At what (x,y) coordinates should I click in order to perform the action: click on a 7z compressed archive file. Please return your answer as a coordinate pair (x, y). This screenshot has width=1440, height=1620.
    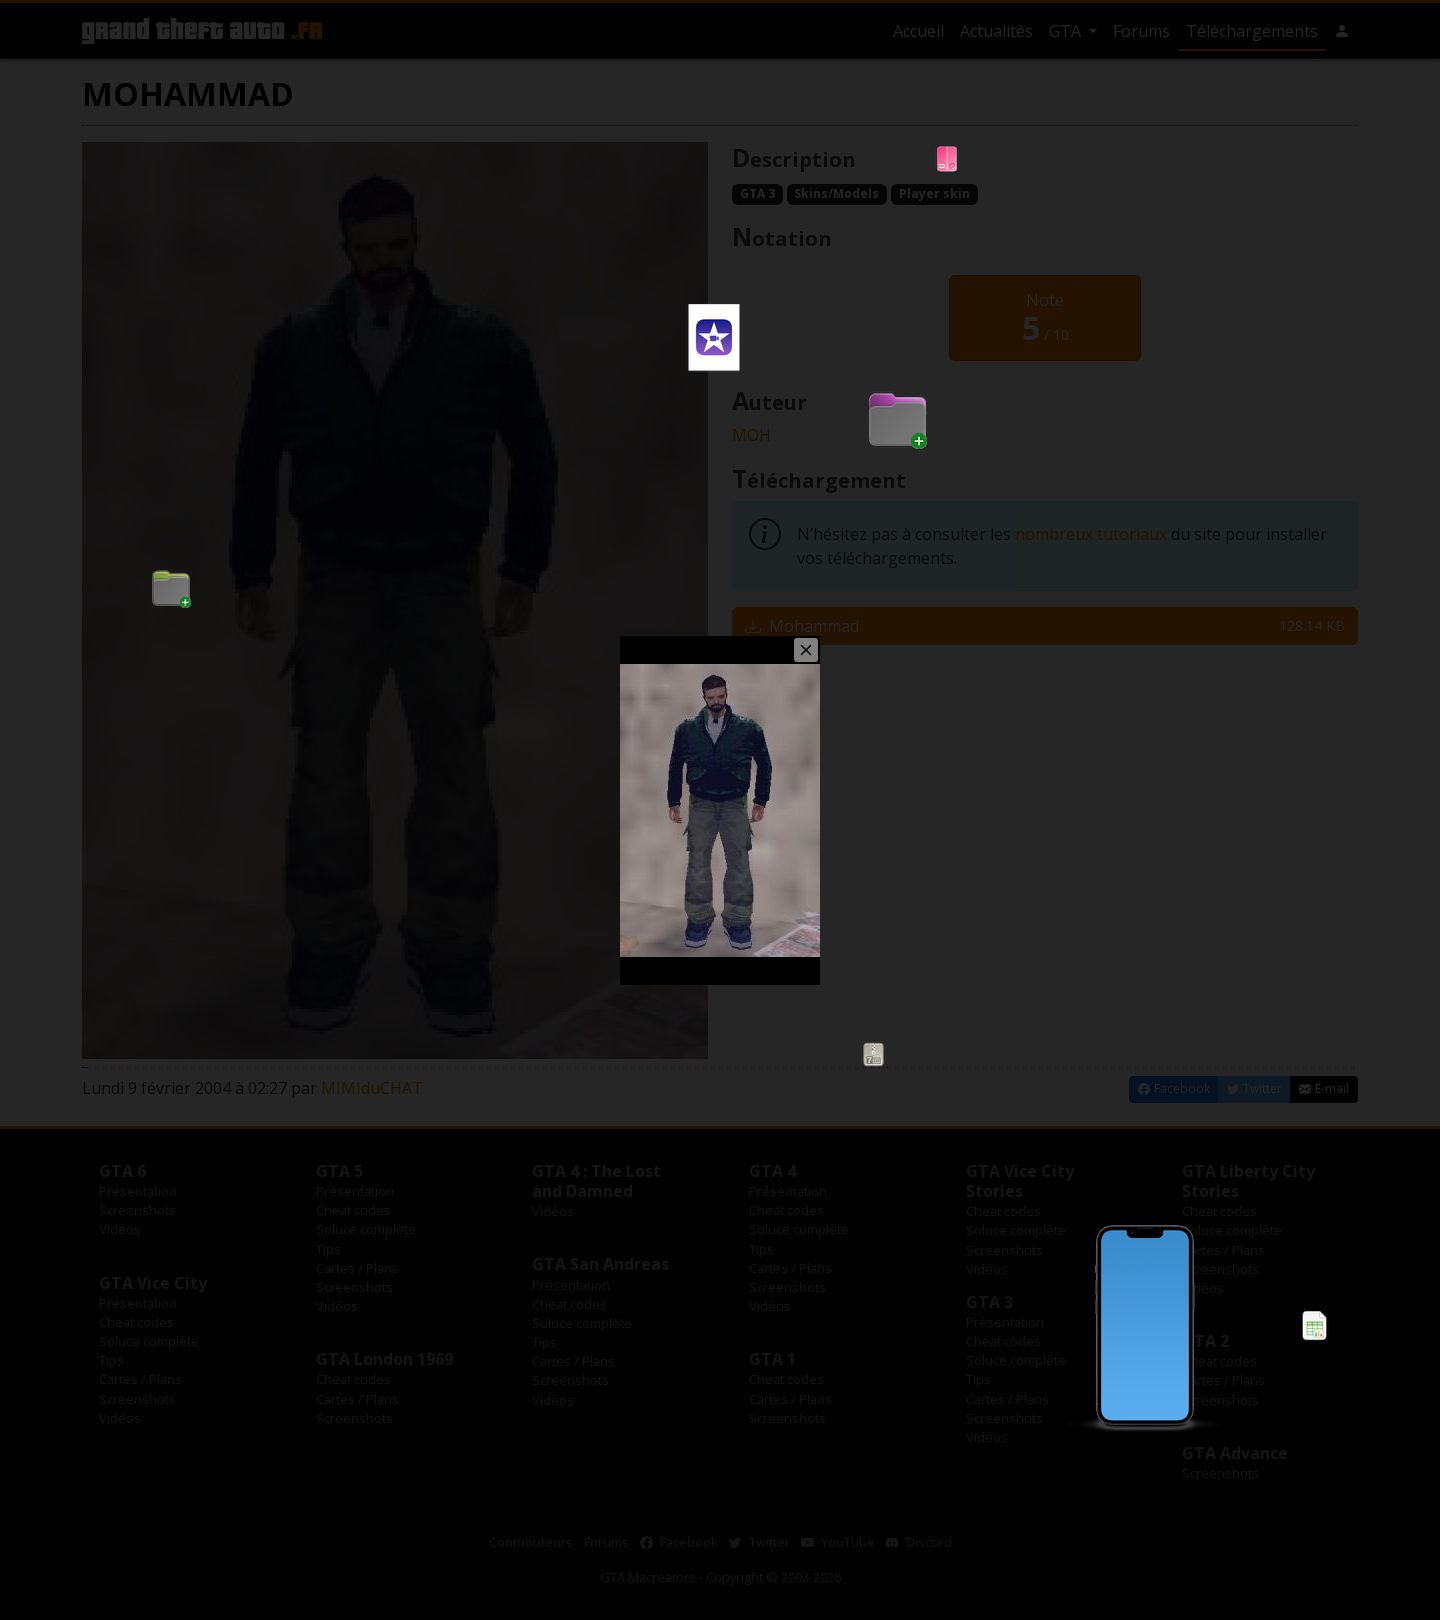
    Looking at the image, I should click on (873, 1054).